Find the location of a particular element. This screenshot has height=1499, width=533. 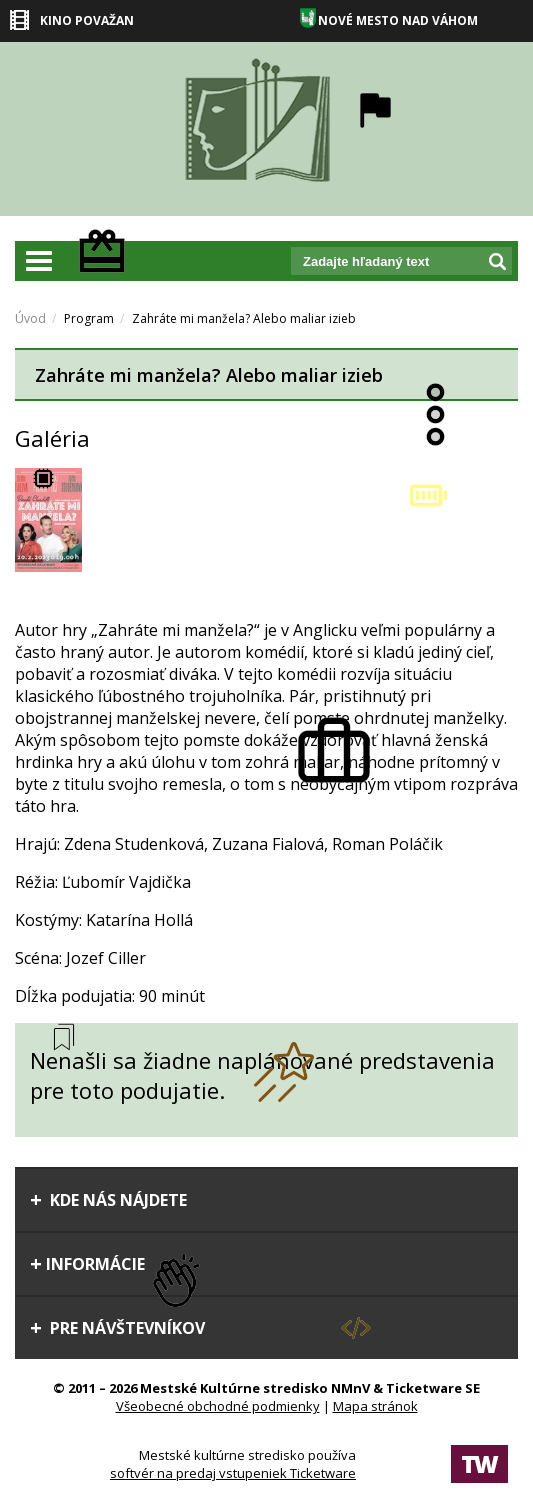

applaud or show appreciation is located at coordinates (175, 1280).